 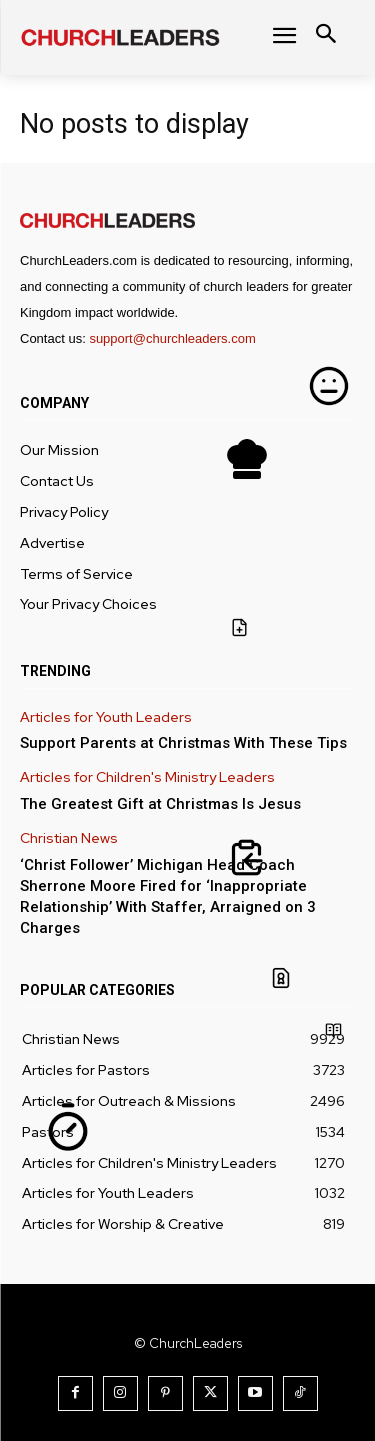 What do you see at coordinates (247, 459) in the screenshot?
I see `browse recipes or cooking content` at bounding box center [247, 459].